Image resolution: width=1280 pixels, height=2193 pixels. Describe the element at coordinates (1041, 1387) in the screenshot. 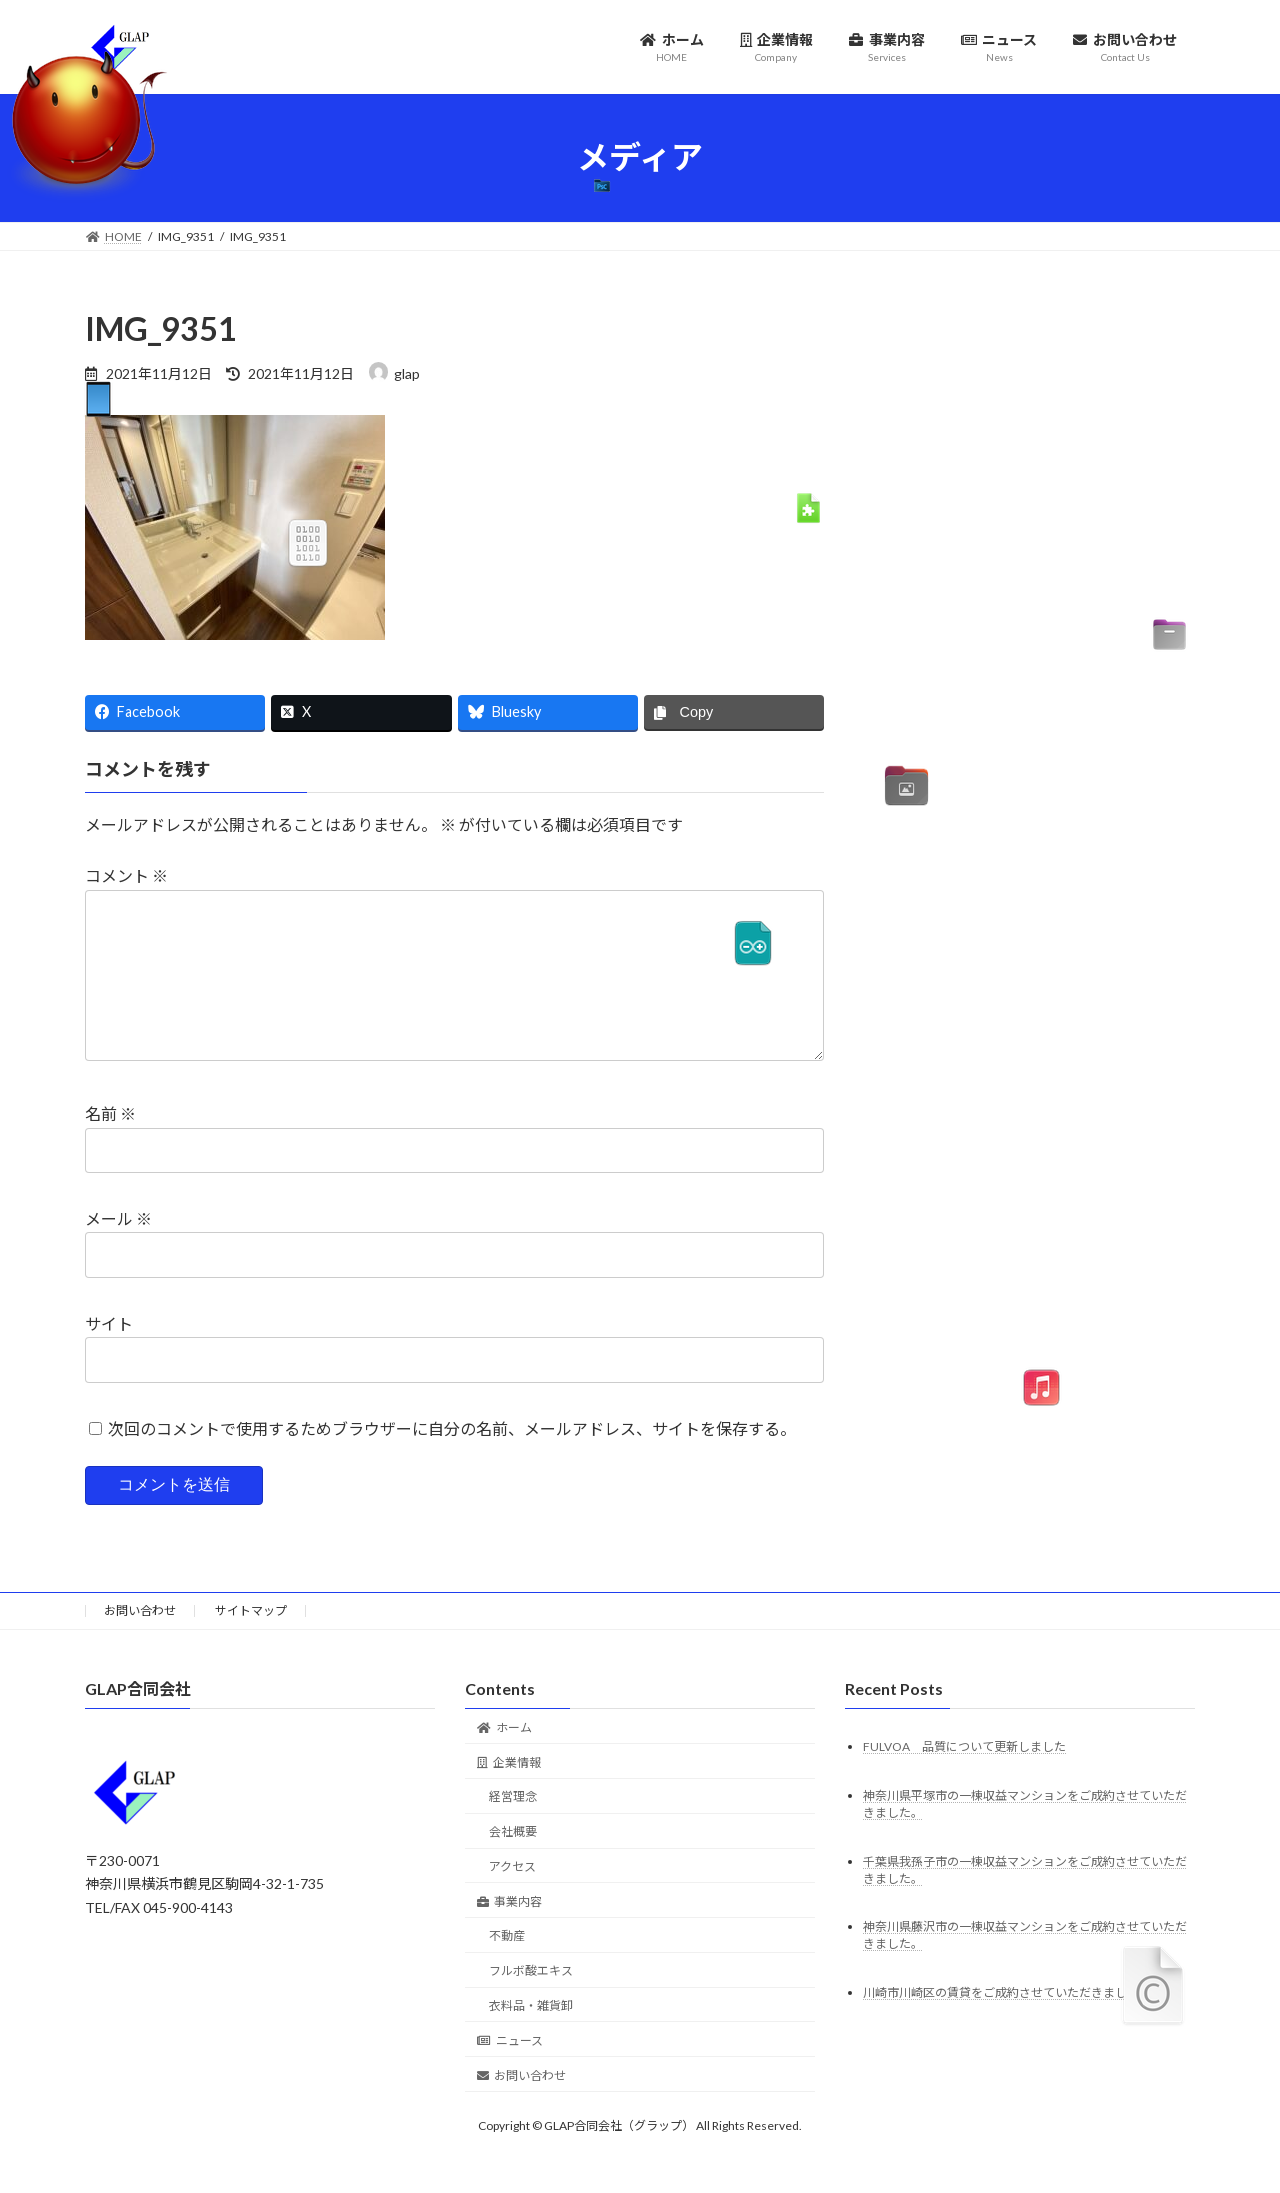

I see `open the music player app` at that location.